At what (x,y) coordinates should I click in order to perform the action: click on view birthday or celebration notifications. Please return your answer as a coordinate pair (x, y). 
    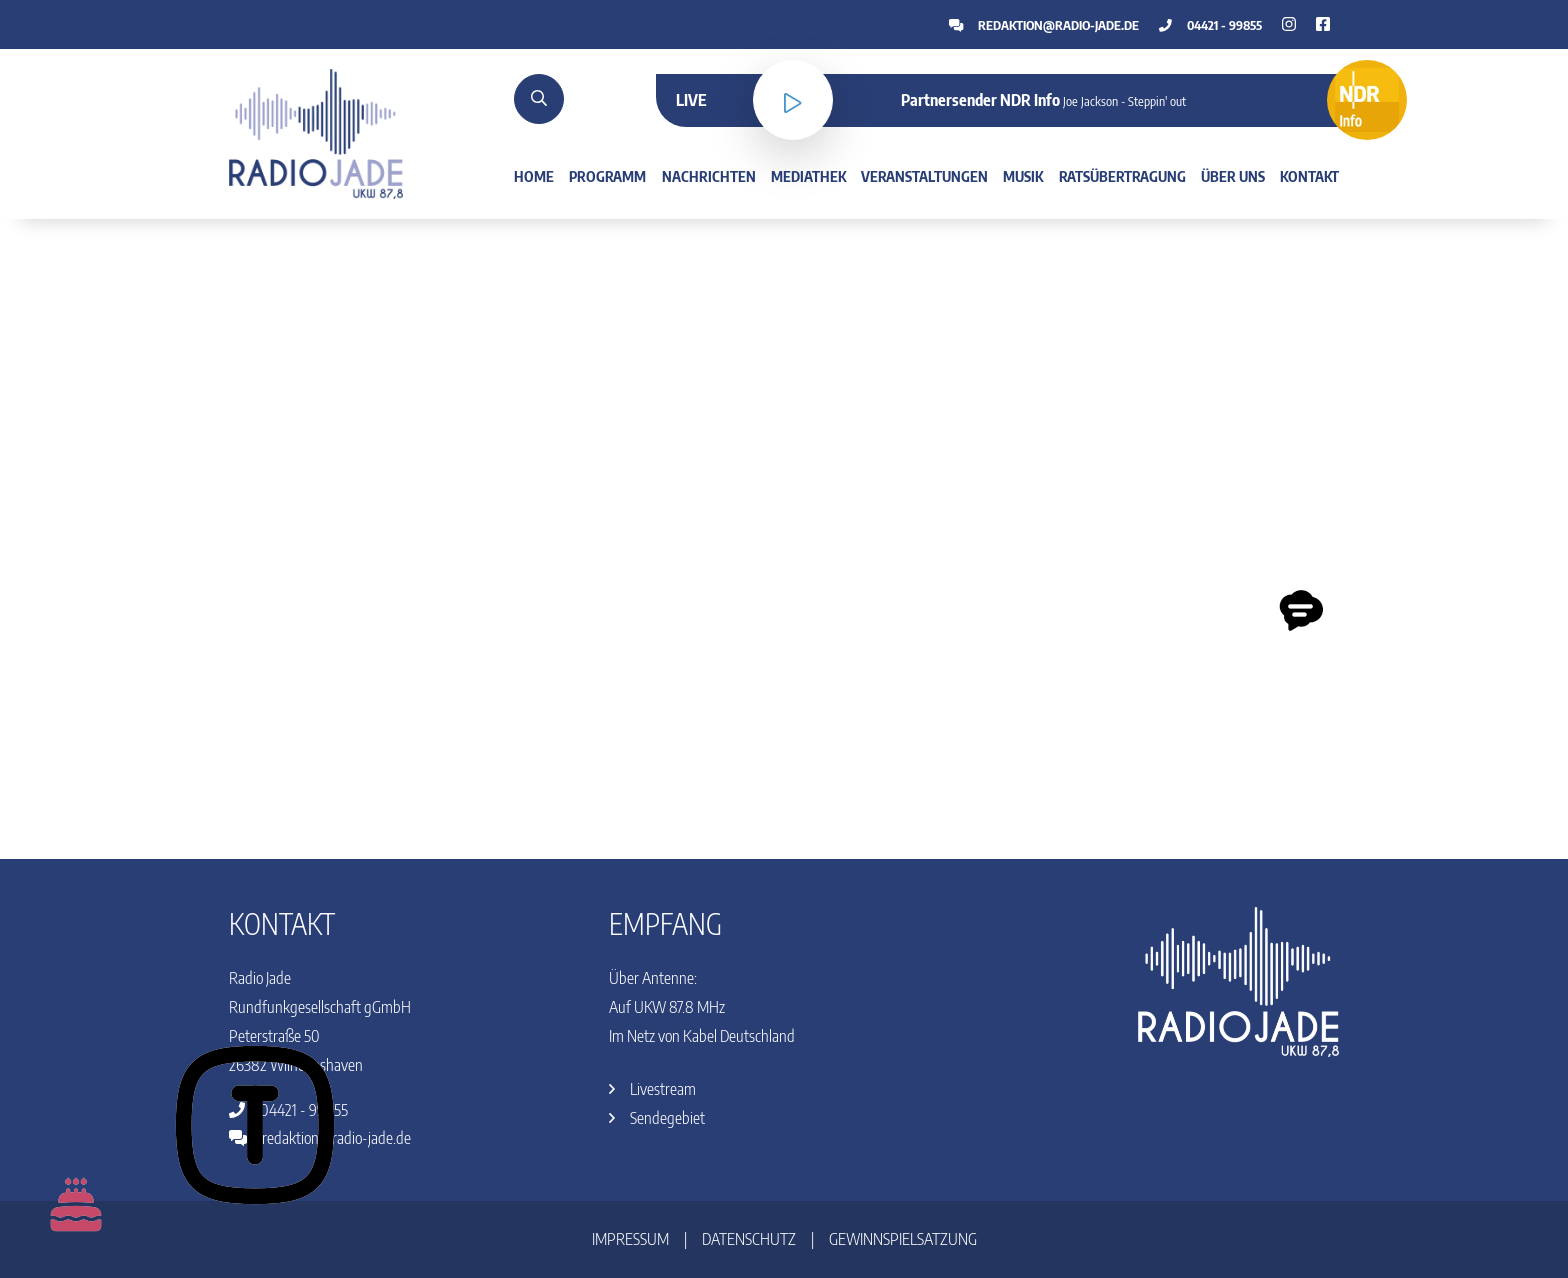
    Looking at the image, I should click on (76, 1204).